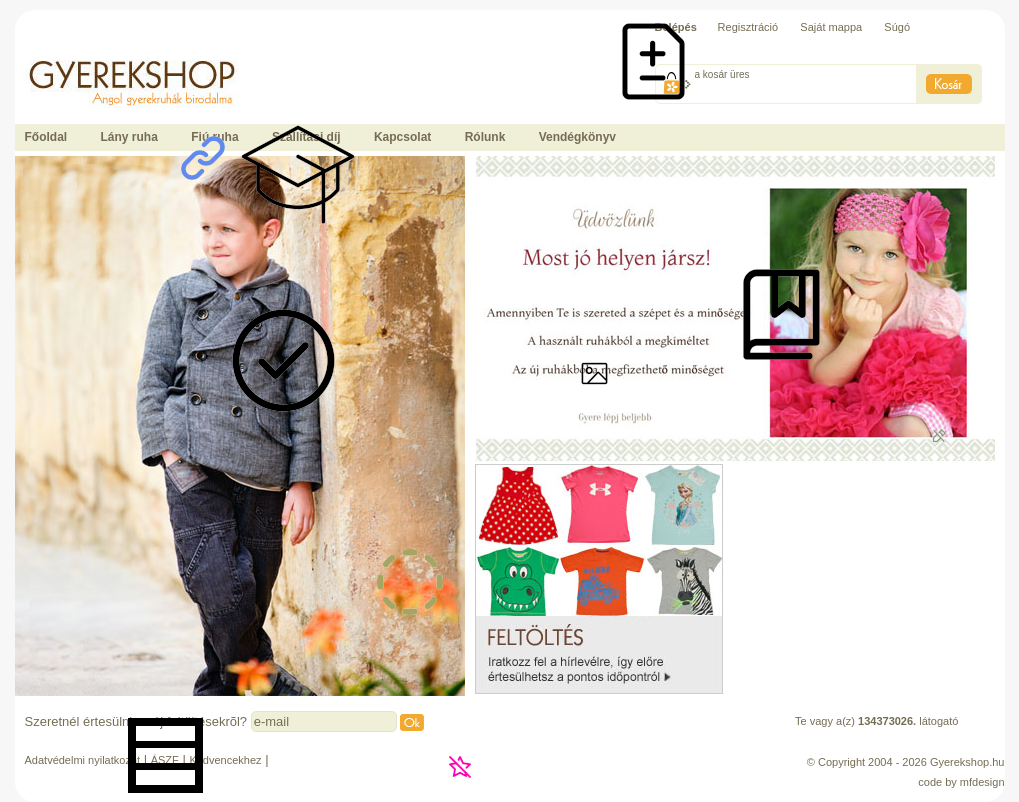 This screenshot has width=1019, height=802. I want to click on remove from favorites, so click(460, 767).